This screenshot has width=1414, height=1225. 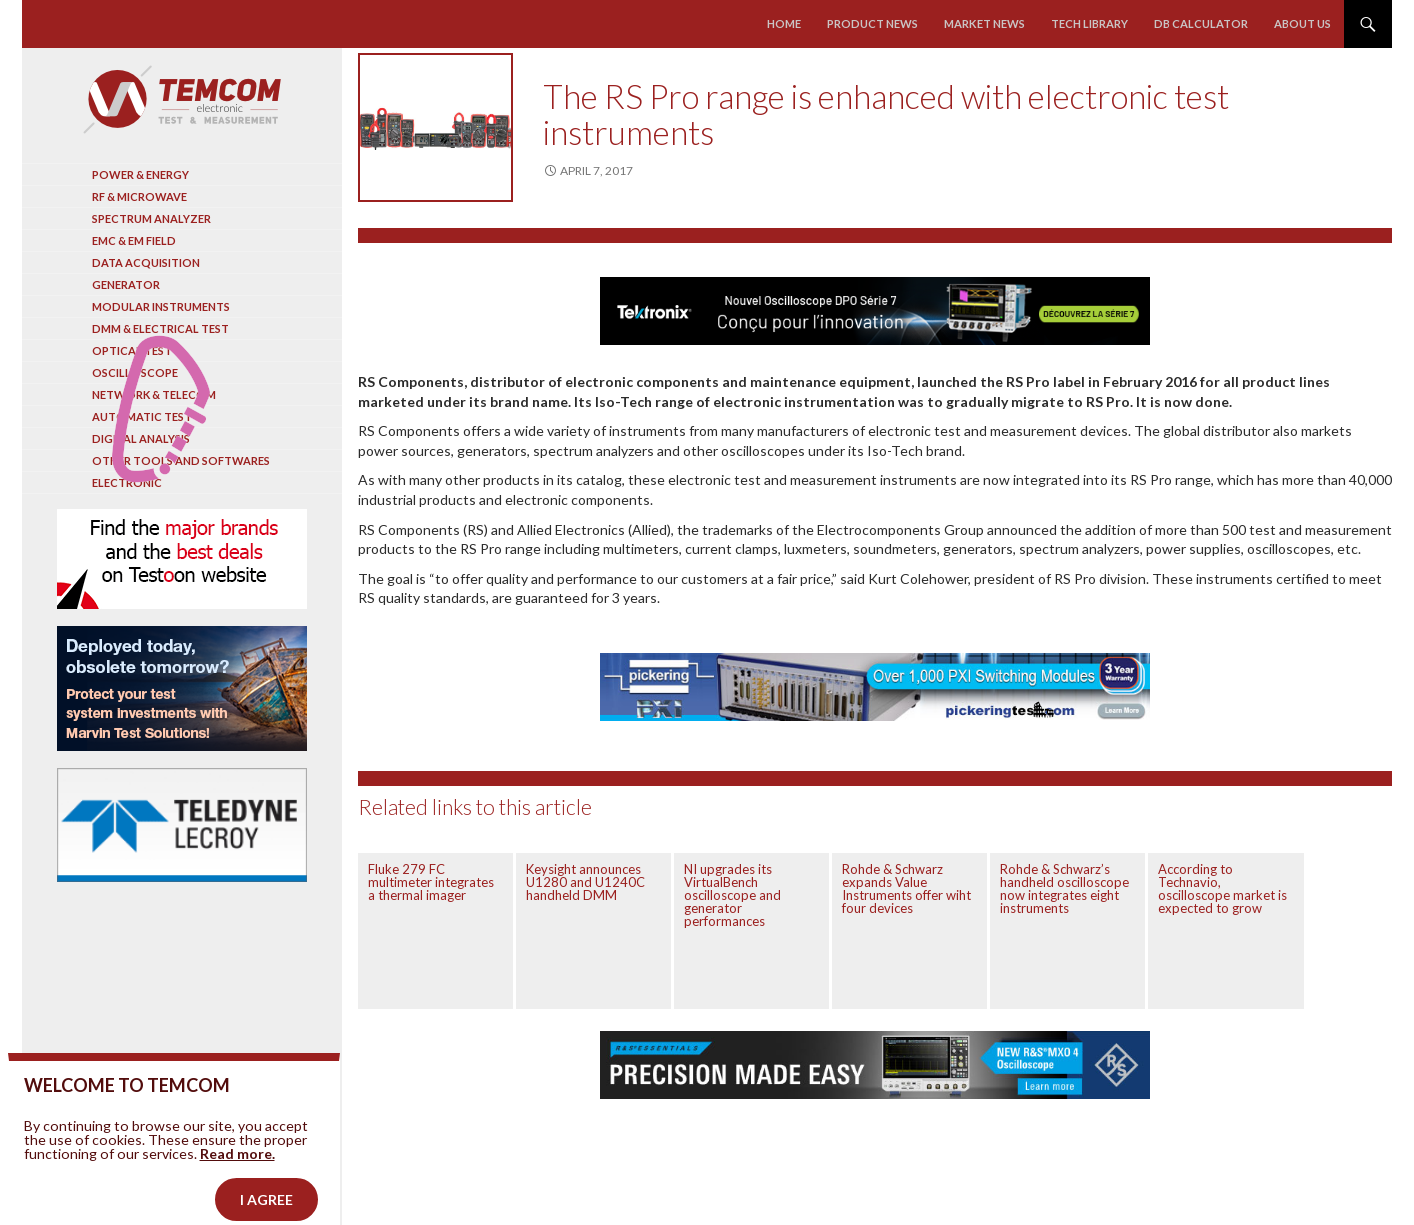 What do you see at coordinates (161, 409) in the screenshot?
I see `climbing or outdoor gear category` at bounding box center [161, 409].